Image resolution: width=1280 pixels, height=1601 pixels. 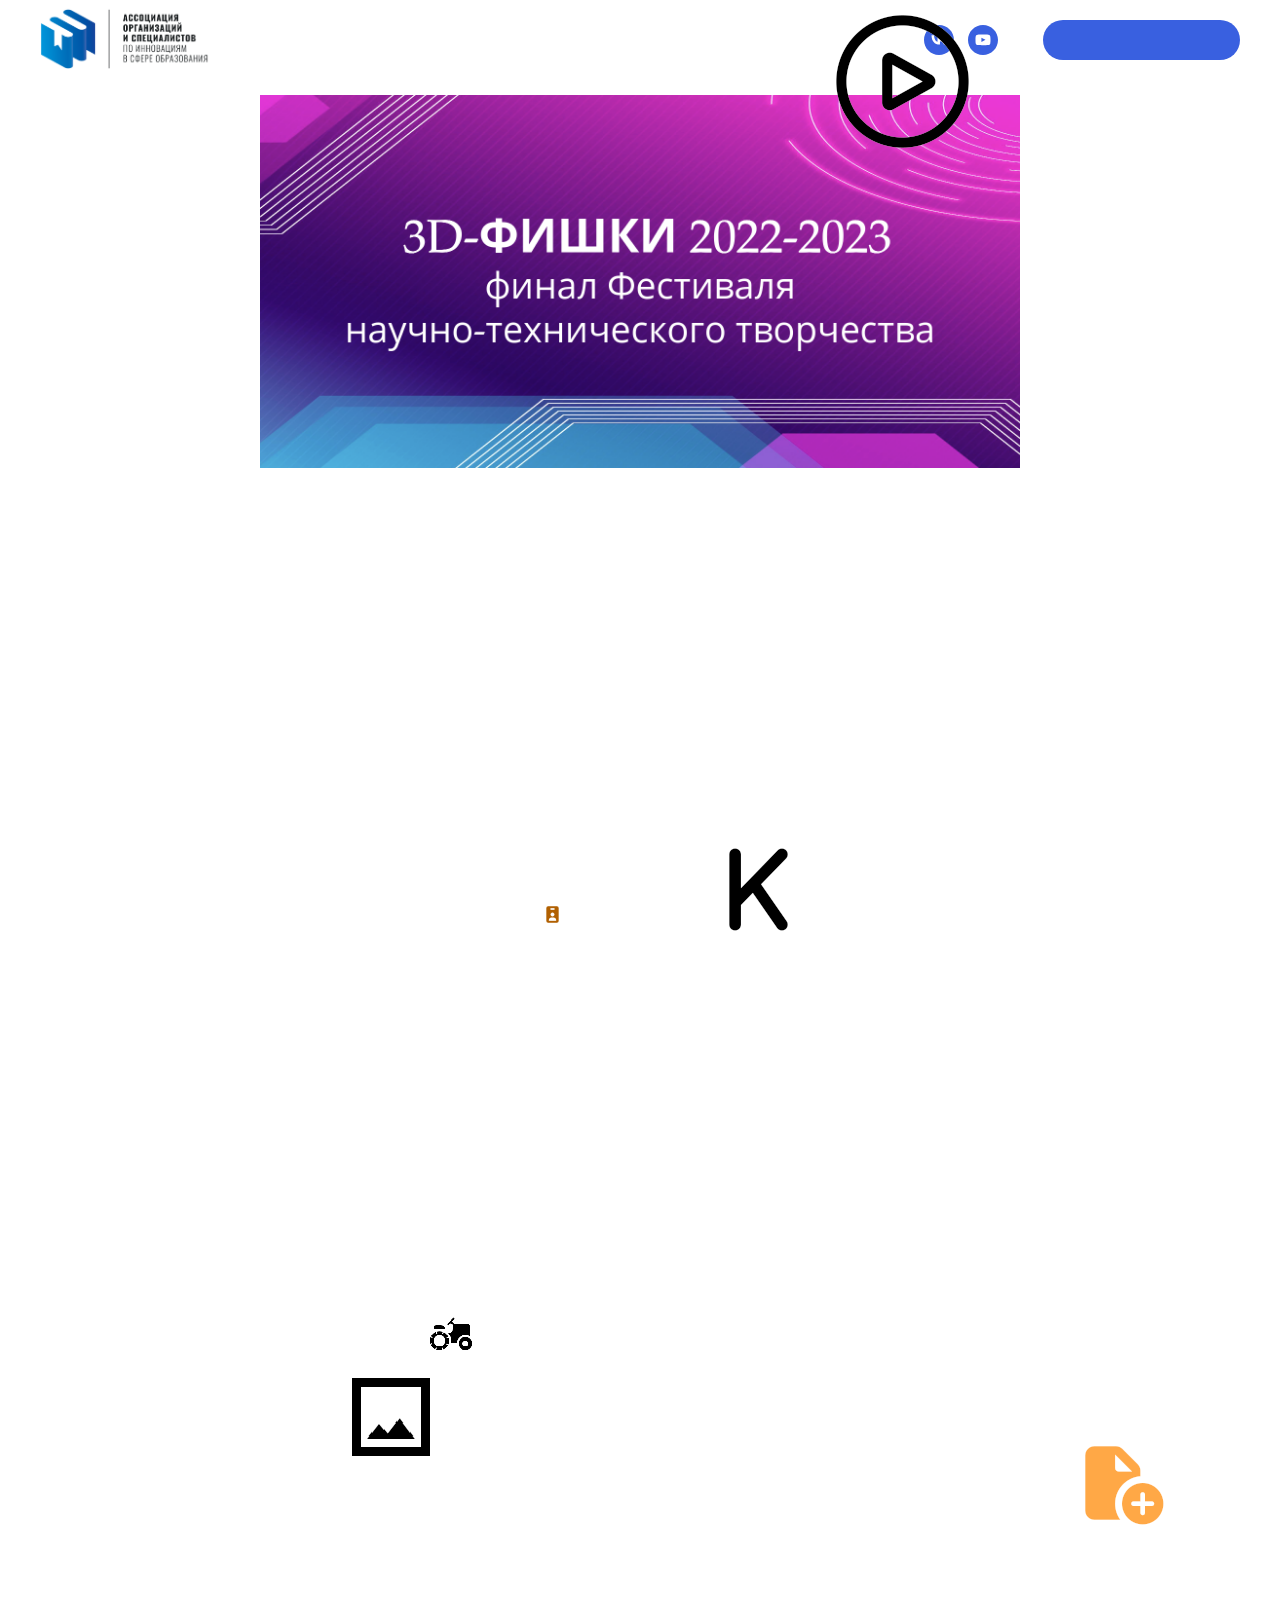 What do you see at coordinates (451, 1335) in the screenshot?
I see `access agricultural or farming features` at bounding box center [451, 1335].